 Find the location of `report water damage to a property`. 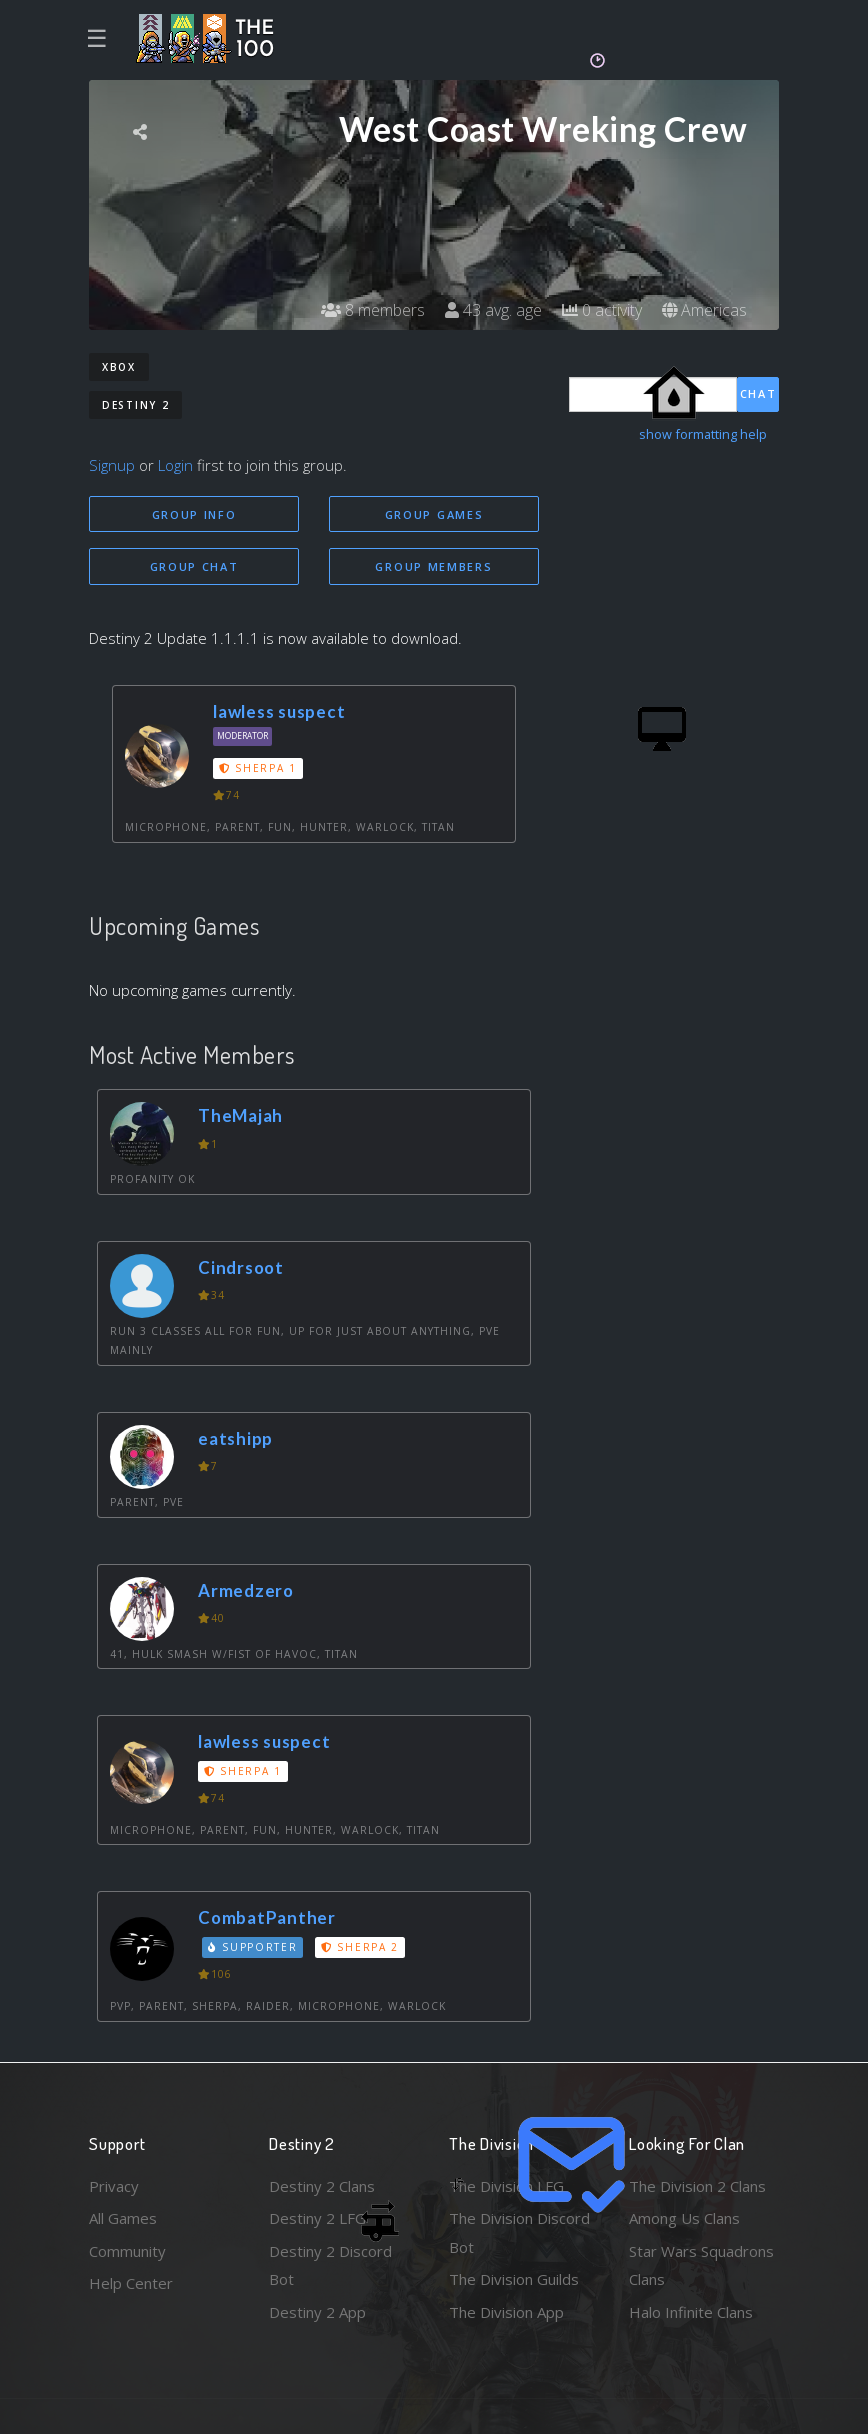

report water damage to a property is located at coordinates (674, 394).